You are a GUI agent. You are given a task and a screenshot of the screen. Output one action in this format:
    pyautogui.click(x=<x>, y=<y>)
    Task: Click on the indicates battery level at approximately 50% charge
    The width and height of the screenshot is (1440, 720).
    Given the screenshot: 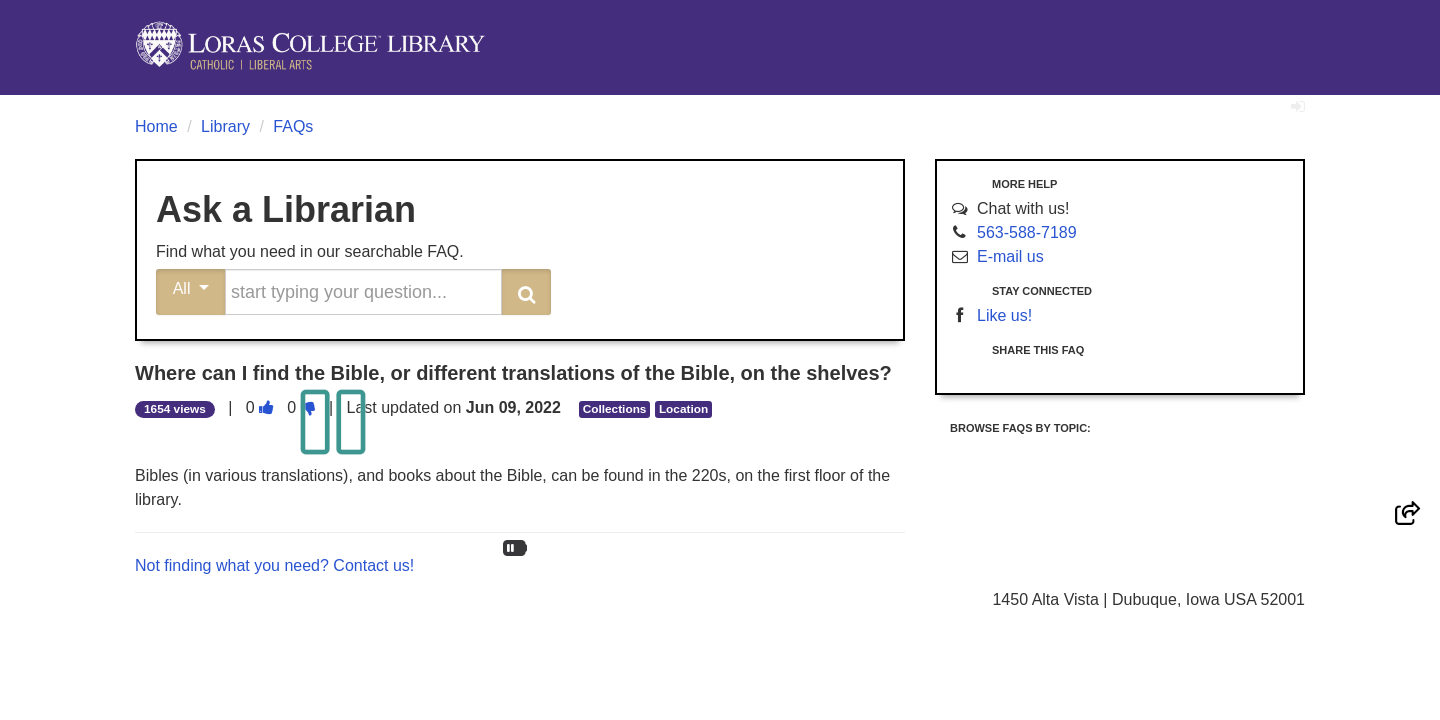 What is the action you would take?
    pyautogui.click(x=515, y=548)
    